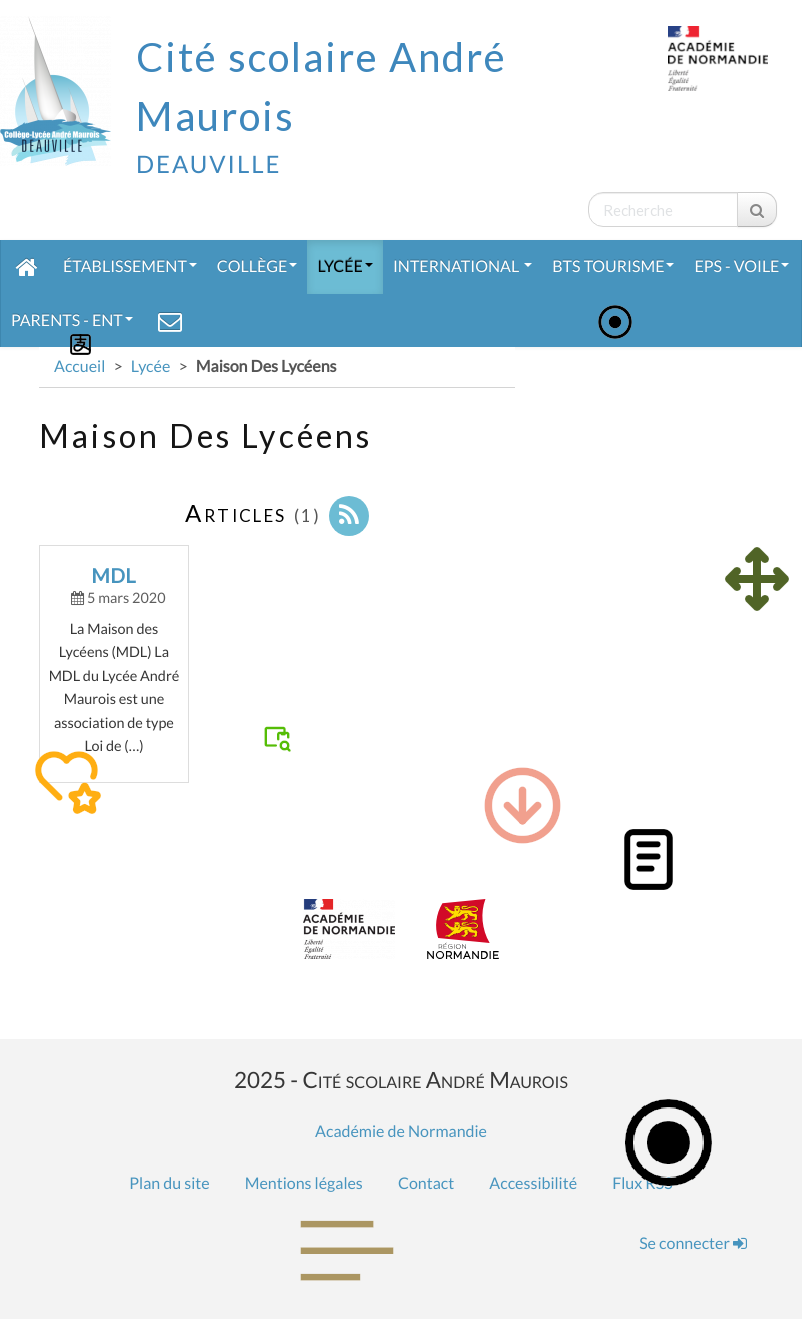 The width and height of the screenshot is (802, 1319). What do you see at coordinates (757, 579) in the screenshot?
I see `move or reposition an element` at bounding box center [757, 579].